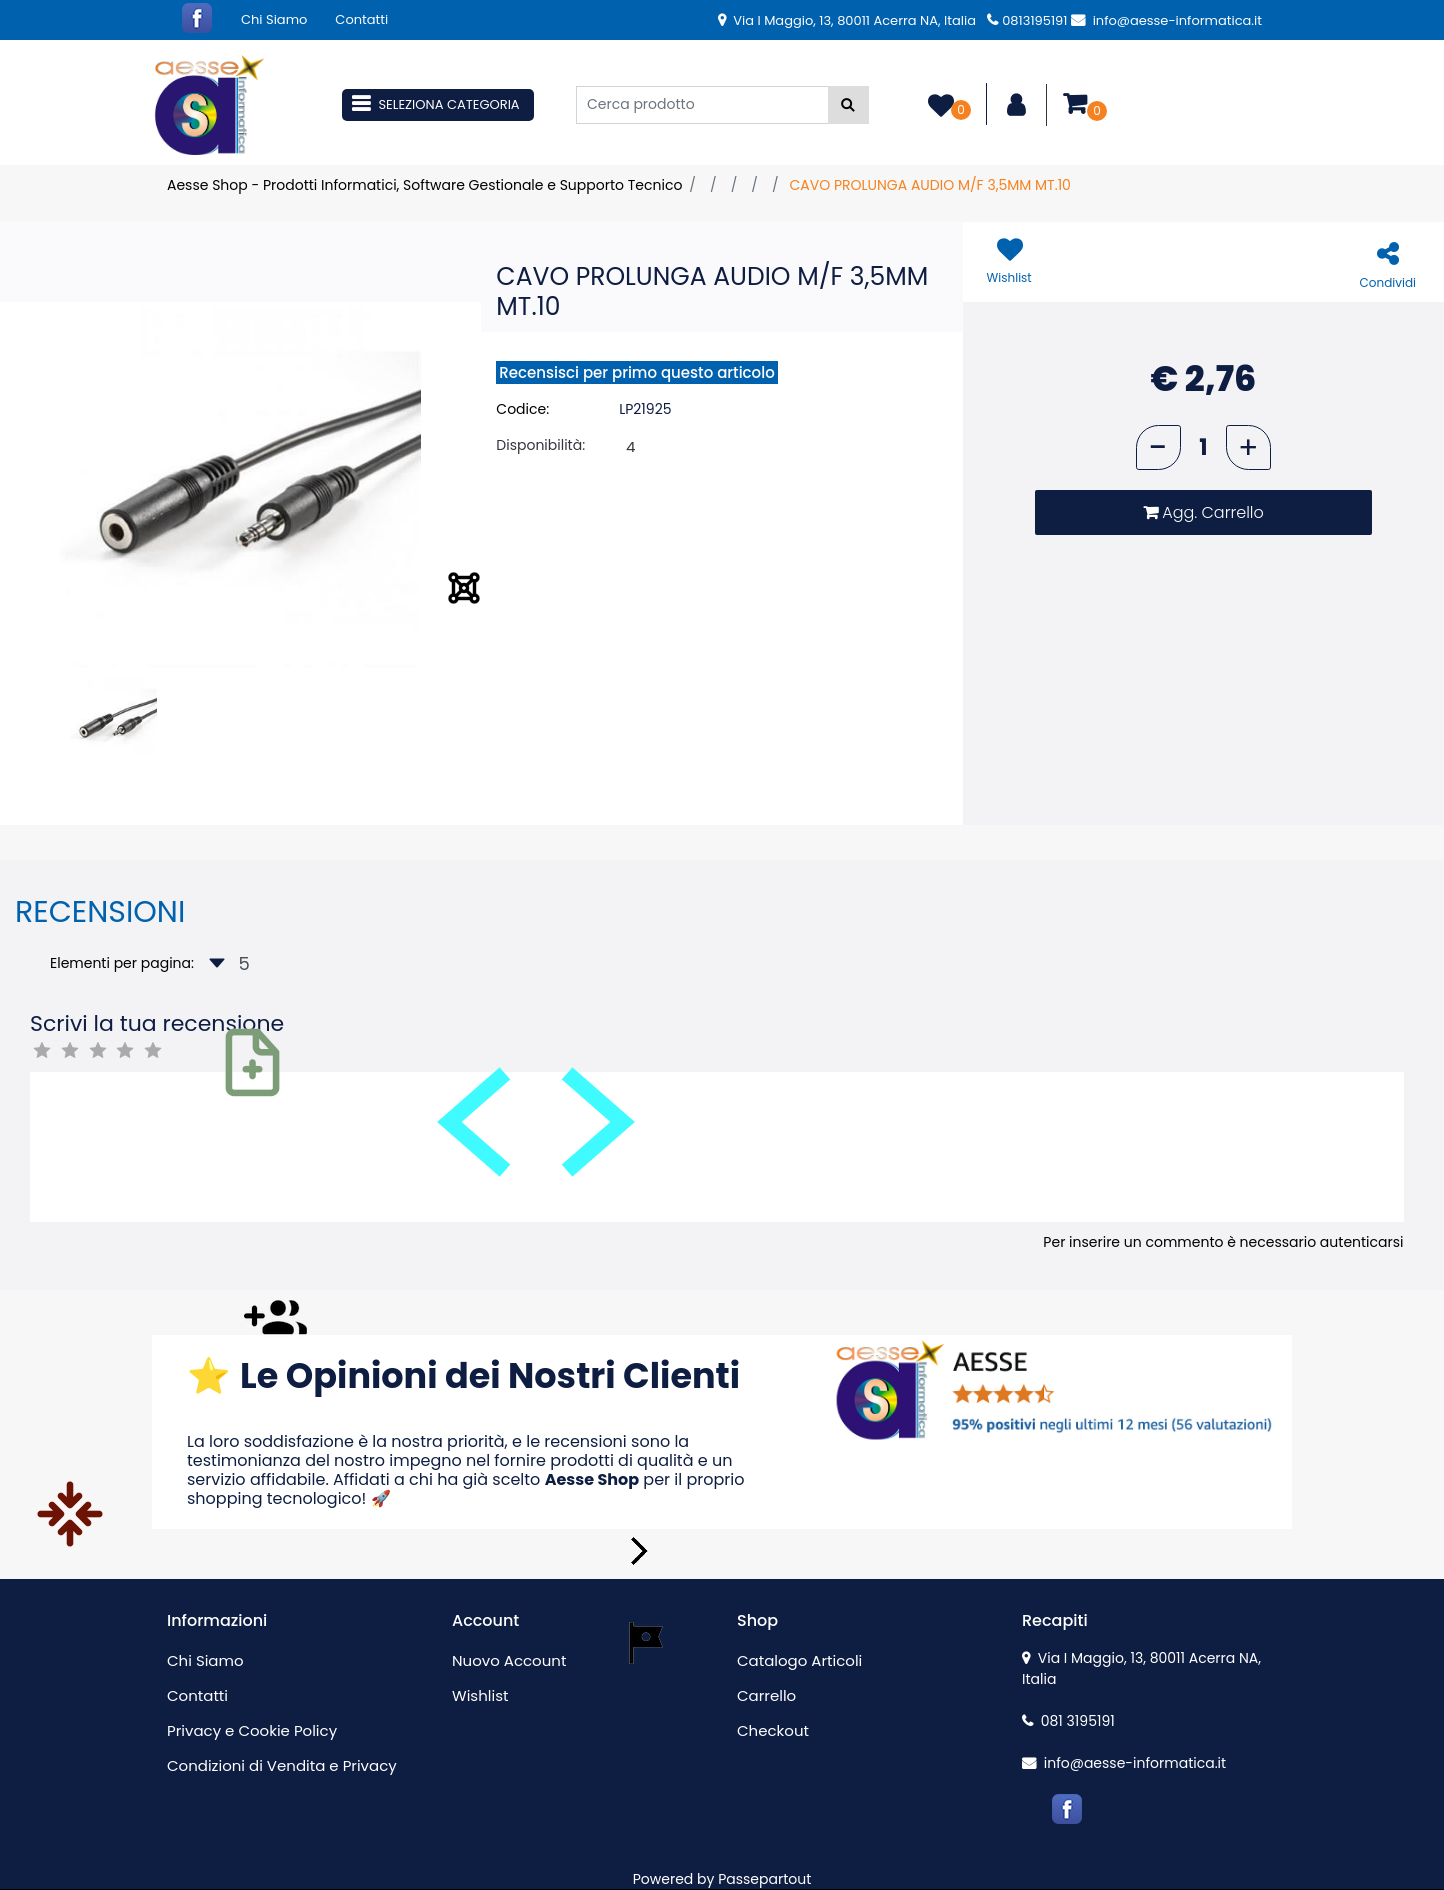 The height and width of the screenshot is (1890, 1444). What do you see at coordinates (644, 1643) in the screenshot?
I see `start a guided tour or walkthrough` at bounding box center [644, 1643].